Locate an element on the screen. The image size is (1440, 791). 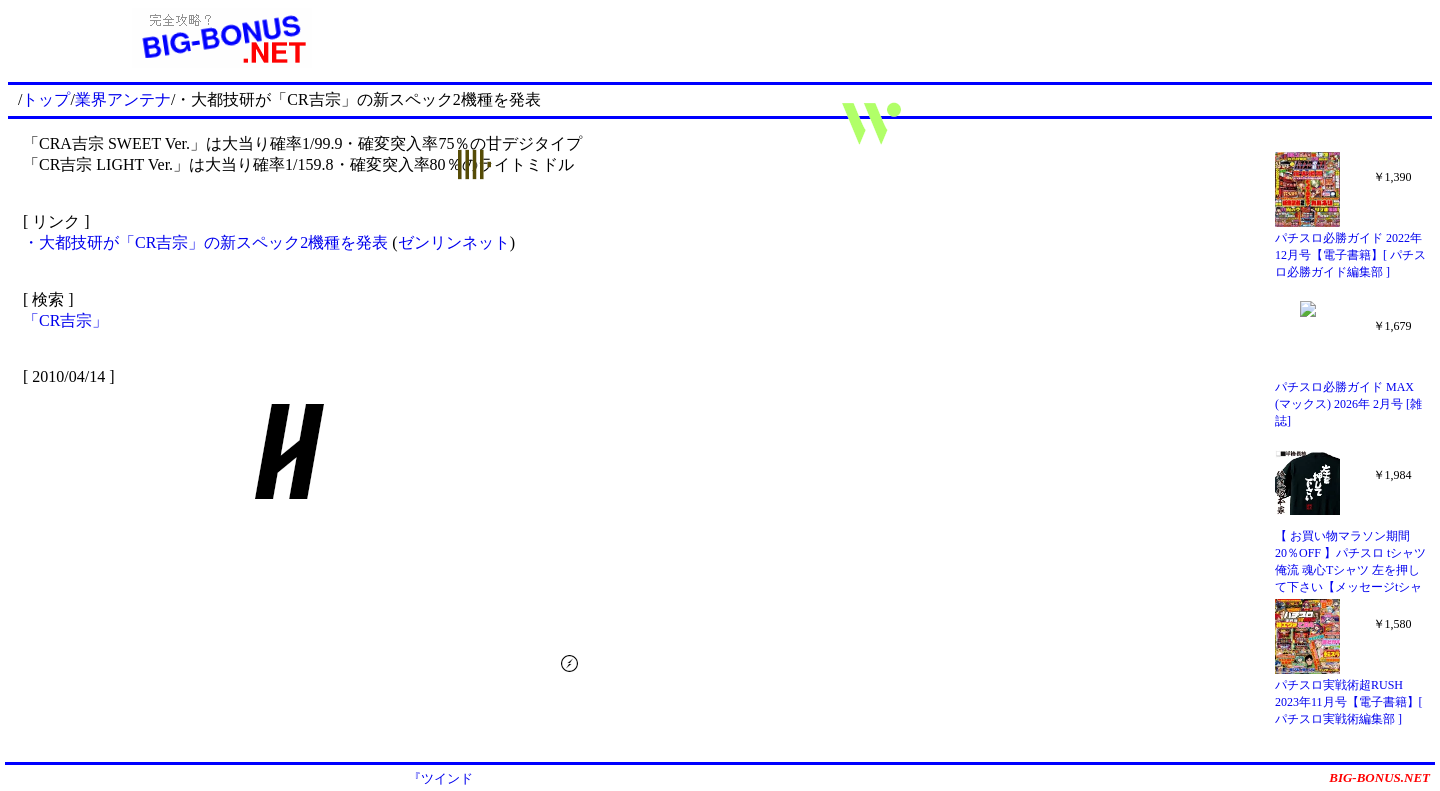
socket.io branding or integration is located at coordinates (569, 663).